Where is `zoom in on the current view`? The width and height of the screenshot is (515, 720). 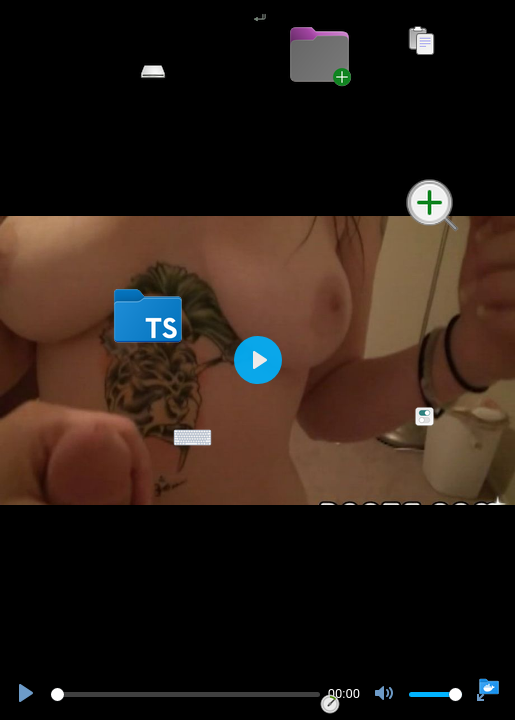
zoom in on the current view is located at coordinates (432, 205).